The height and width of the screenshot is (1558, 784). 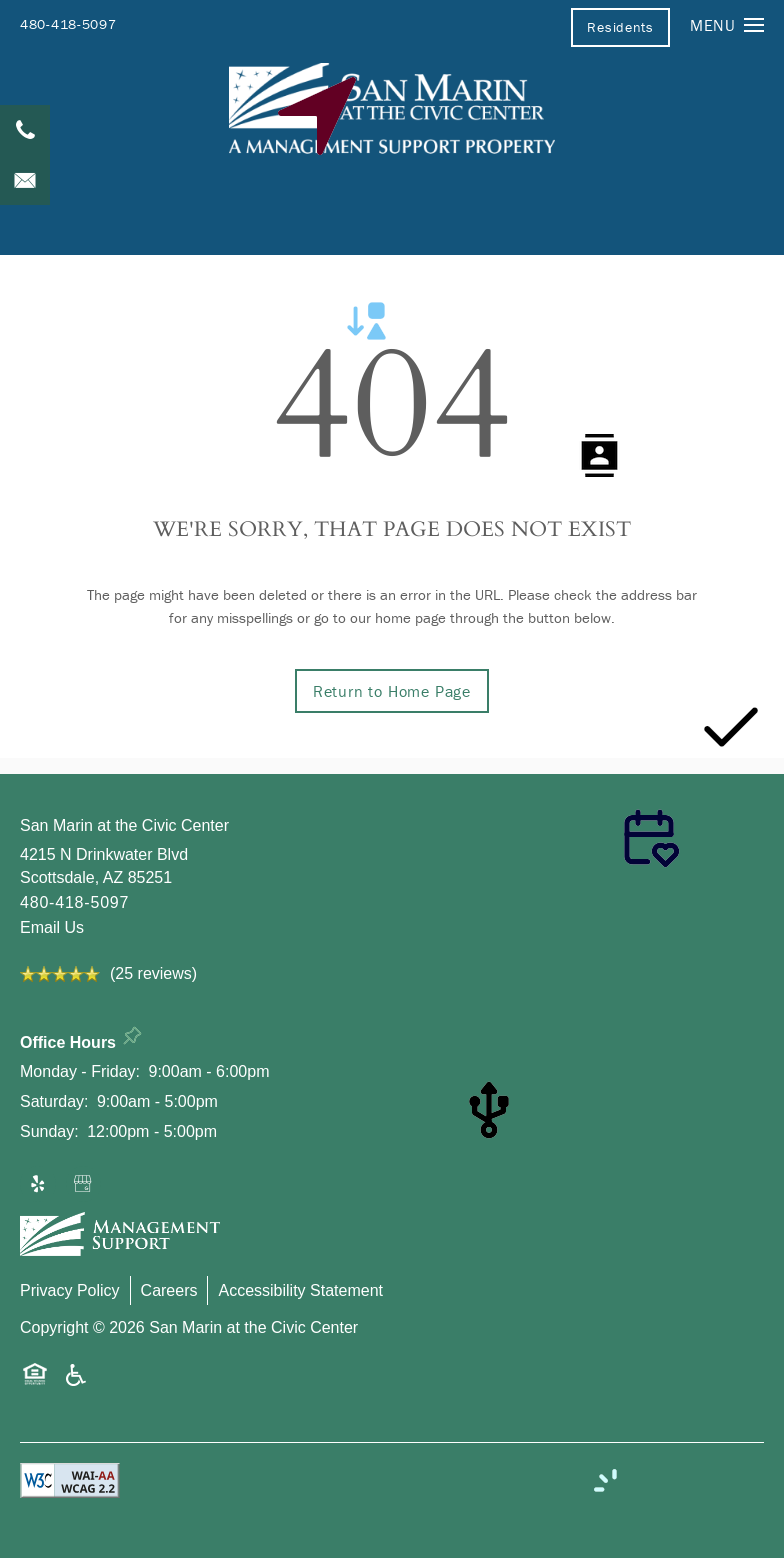 What do you see at coordinates (317, 116) in the screenshot?
I see `get directions to current destination` at bounding box center [317, 116].